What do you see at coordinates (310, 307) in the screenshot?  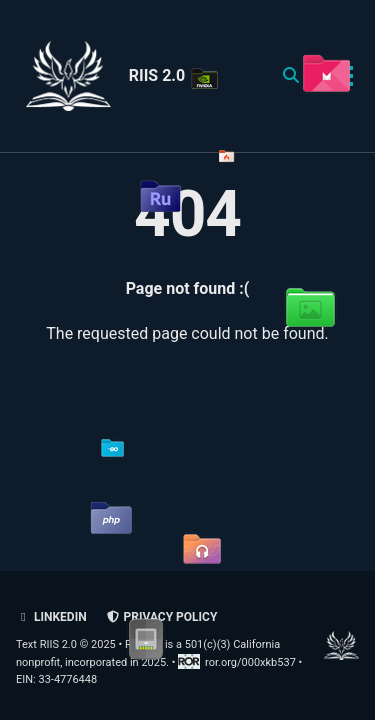 I see `open your images folder` at bounding box center [310, 307].